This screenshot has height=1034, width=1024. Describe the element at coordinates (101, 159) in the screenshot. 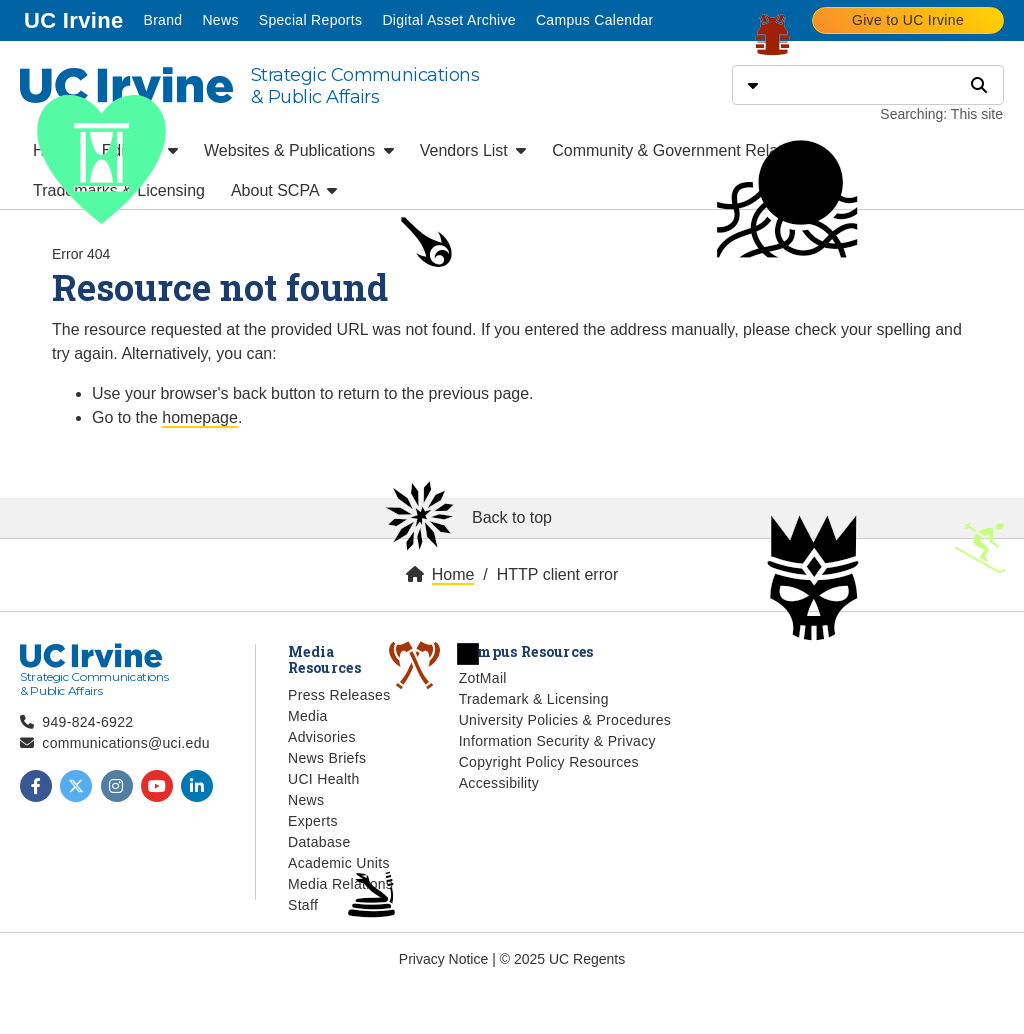

I see `indicates a lasting relationship or permanent bond in a game` at that location.